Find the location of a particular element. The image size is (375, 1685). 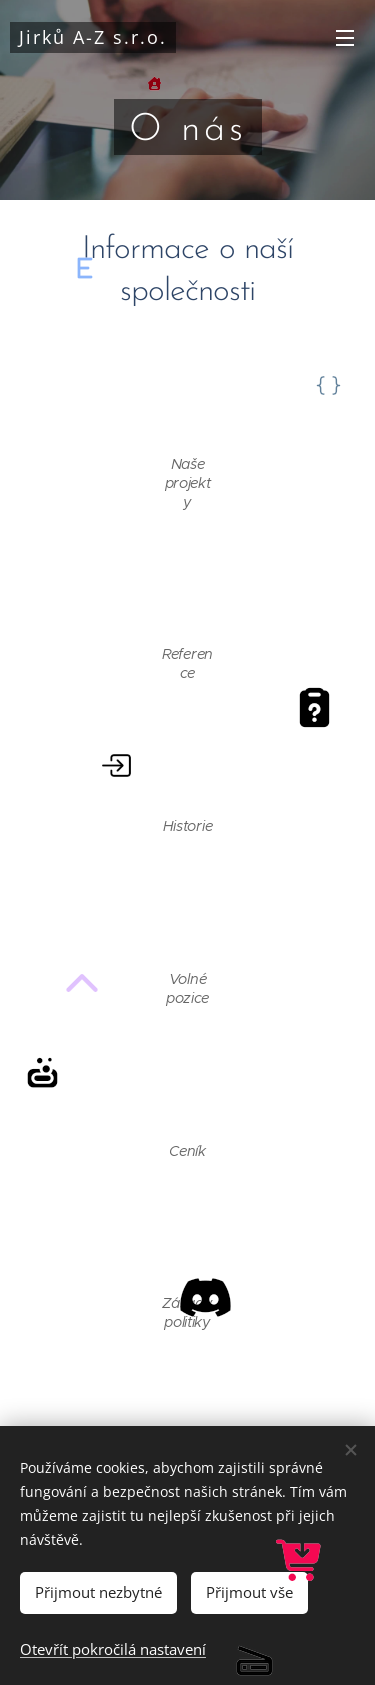

log in to your account is located at coordinates (116, 765).